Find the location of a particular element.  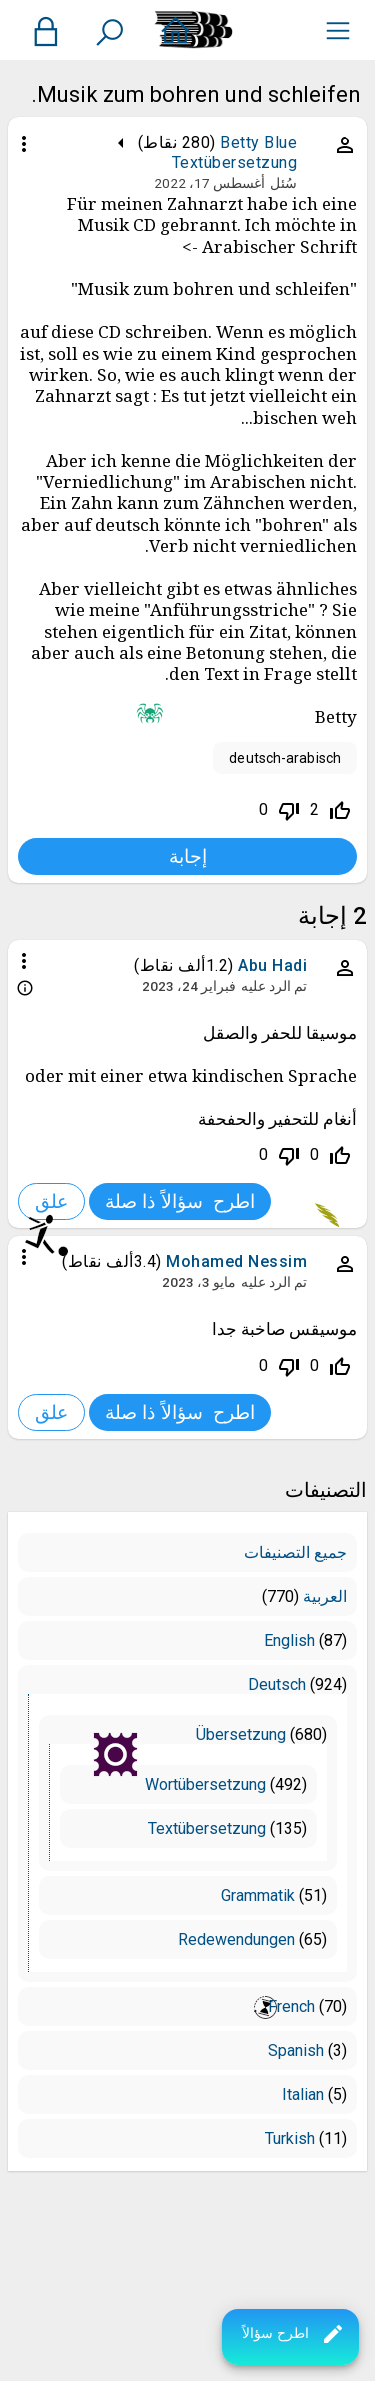

indicates a critical hit or piercing damage in combat is located at coordinates (327, 1215).